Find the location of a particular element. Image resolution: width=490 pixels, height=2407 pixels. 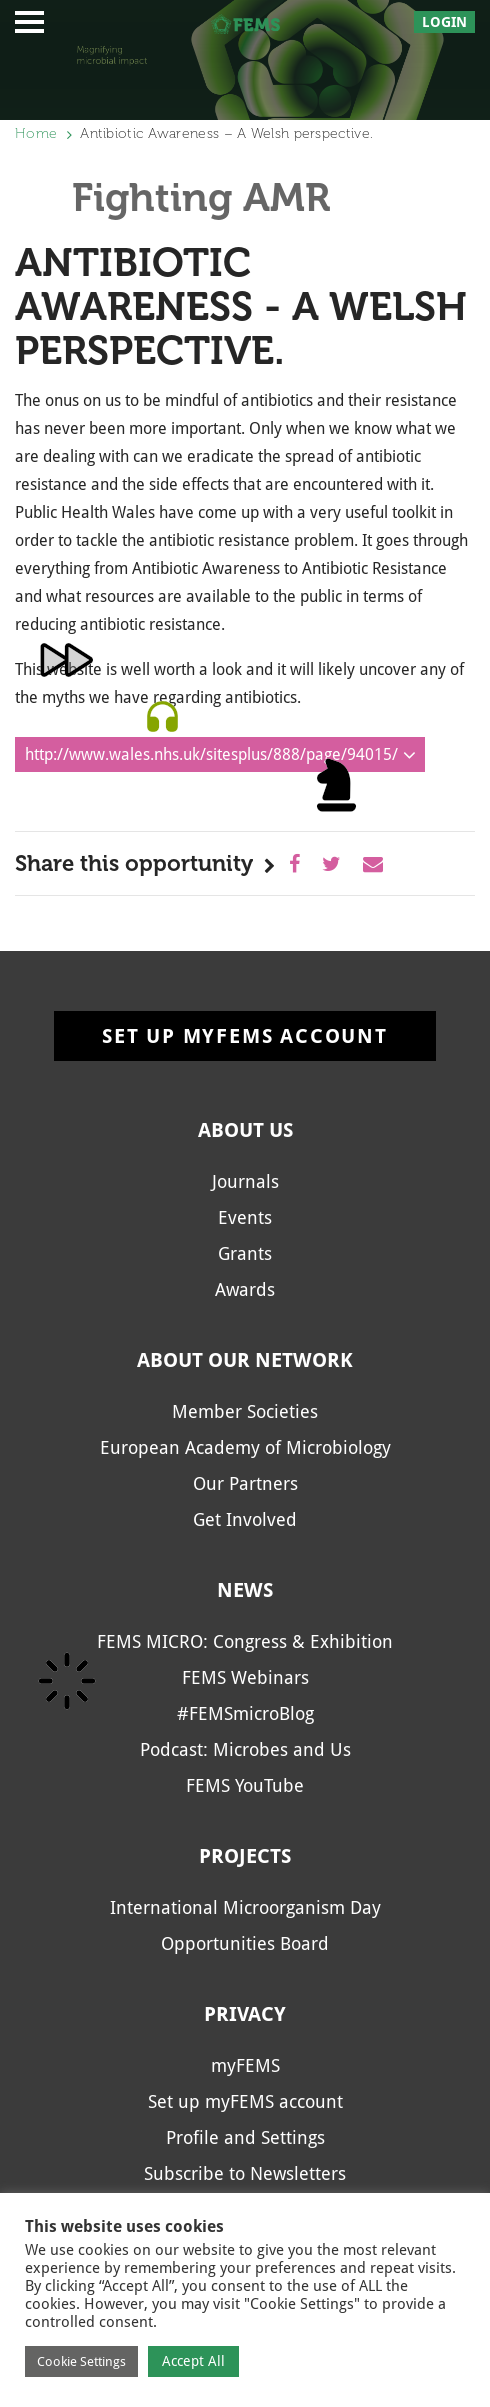

skip forward in media playback is located at coordinates (63, 660).